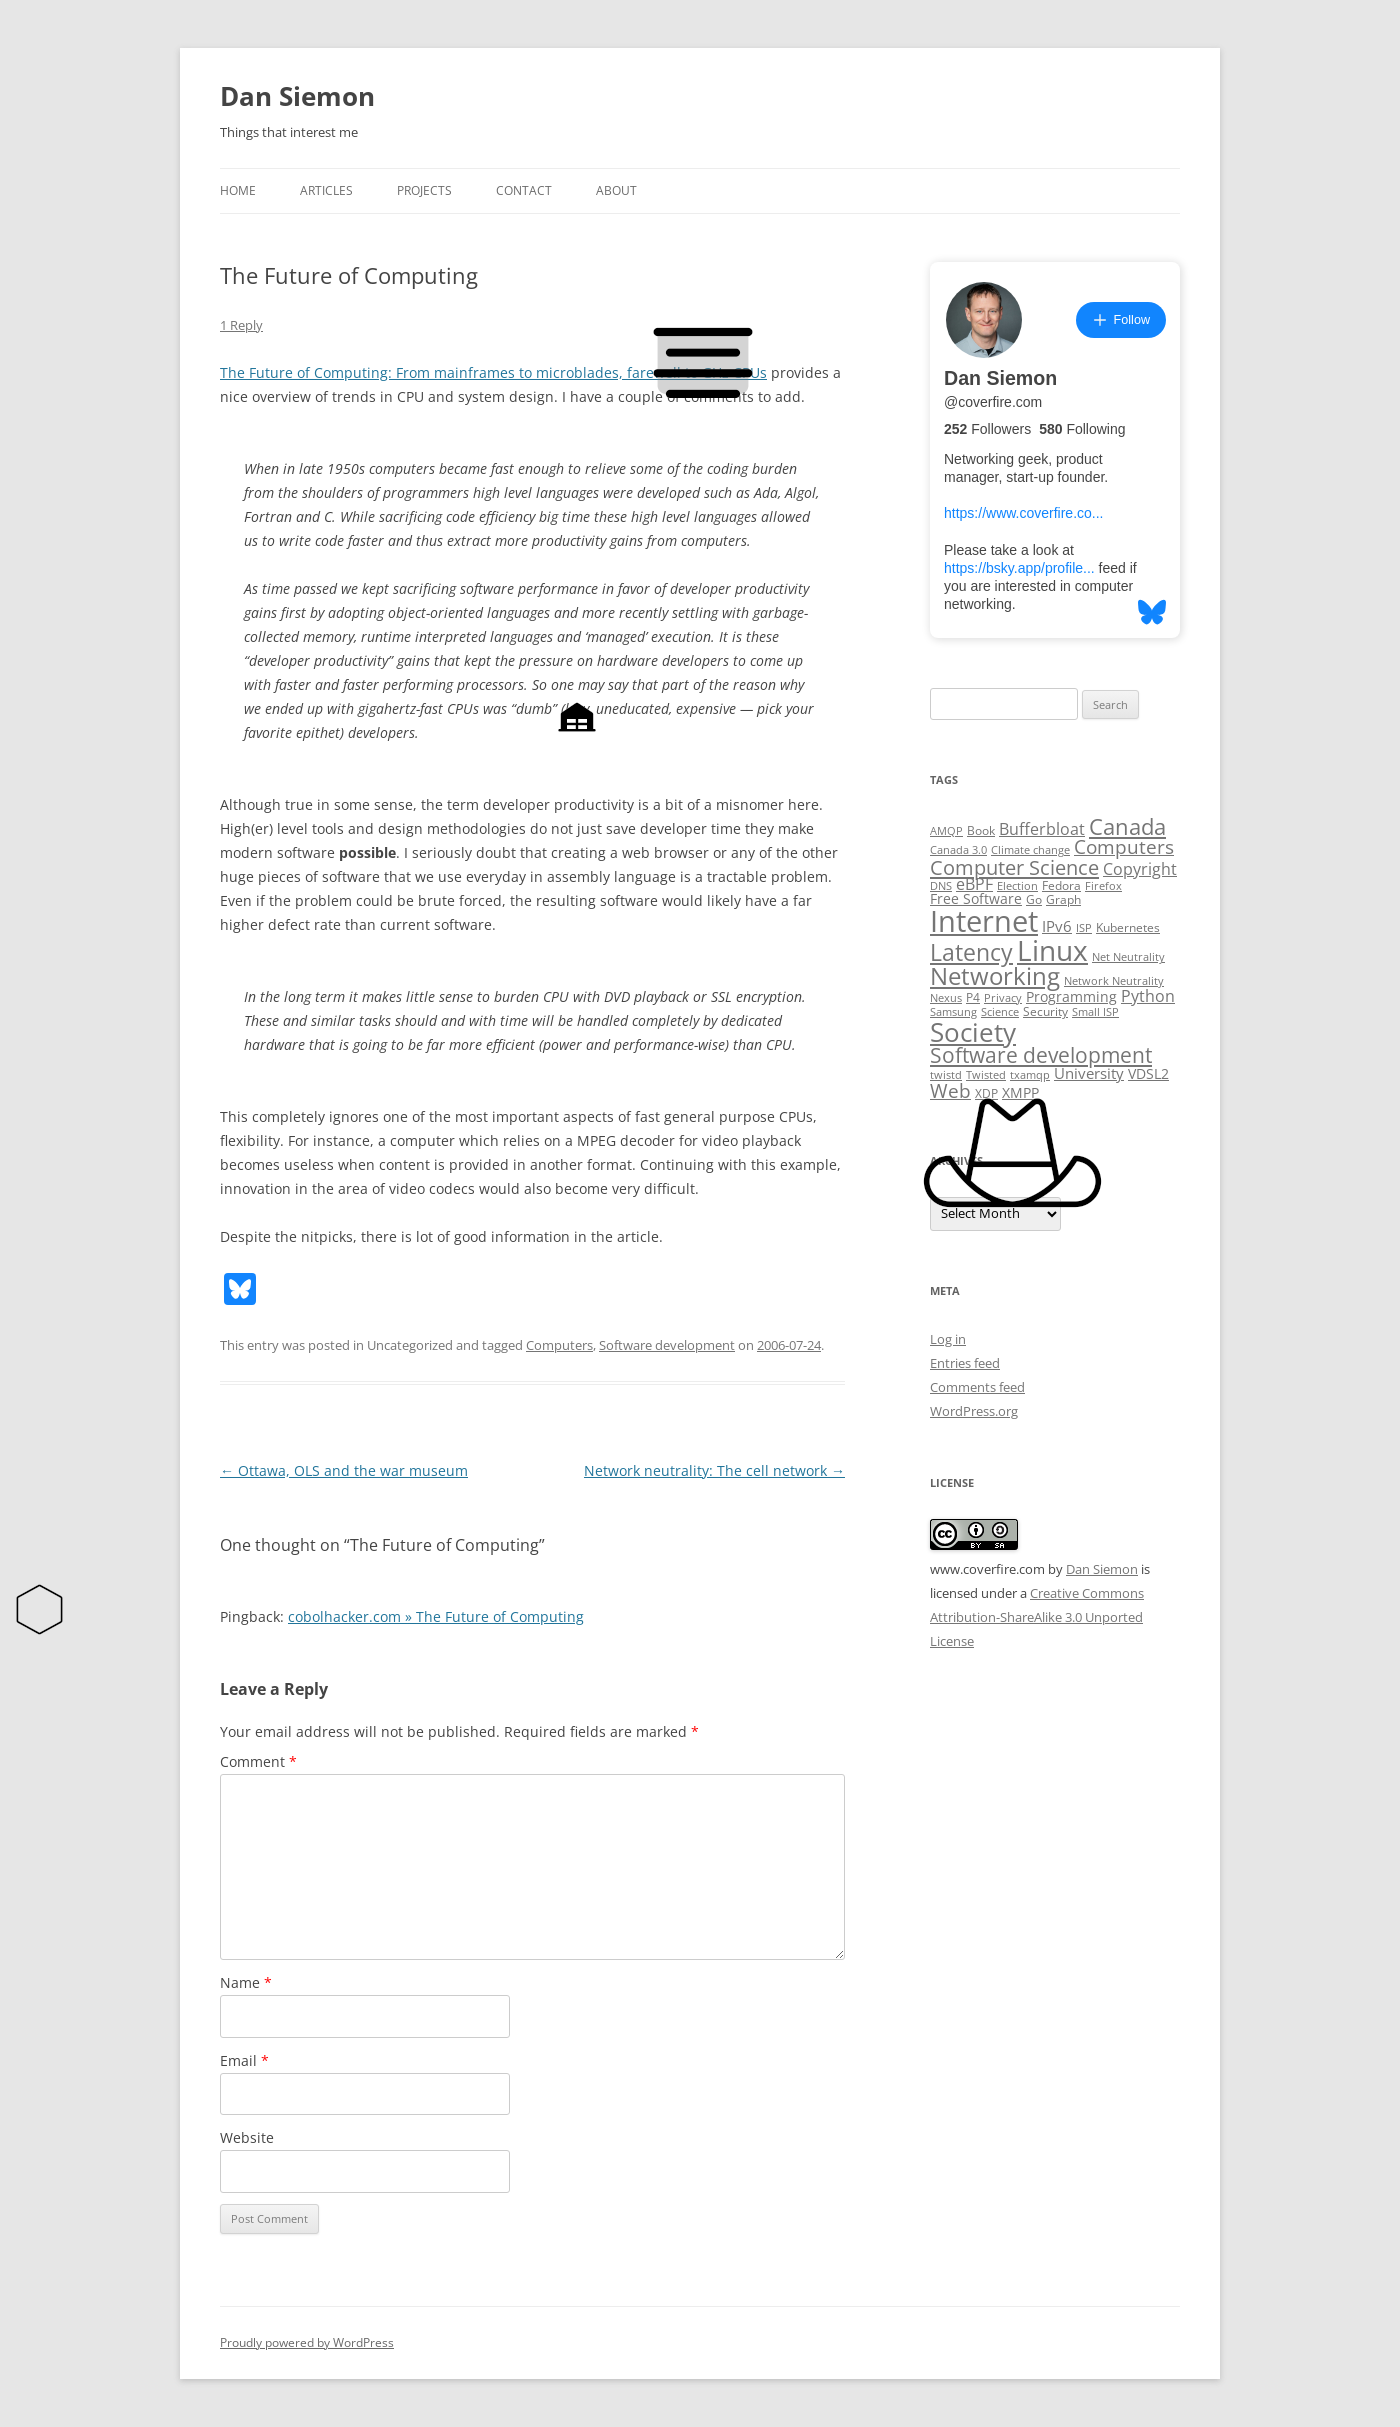  What do you see at coordinates (577, 719) in the screenshot?
I see `access garage or parking settings` at bounding box center [577, 719].